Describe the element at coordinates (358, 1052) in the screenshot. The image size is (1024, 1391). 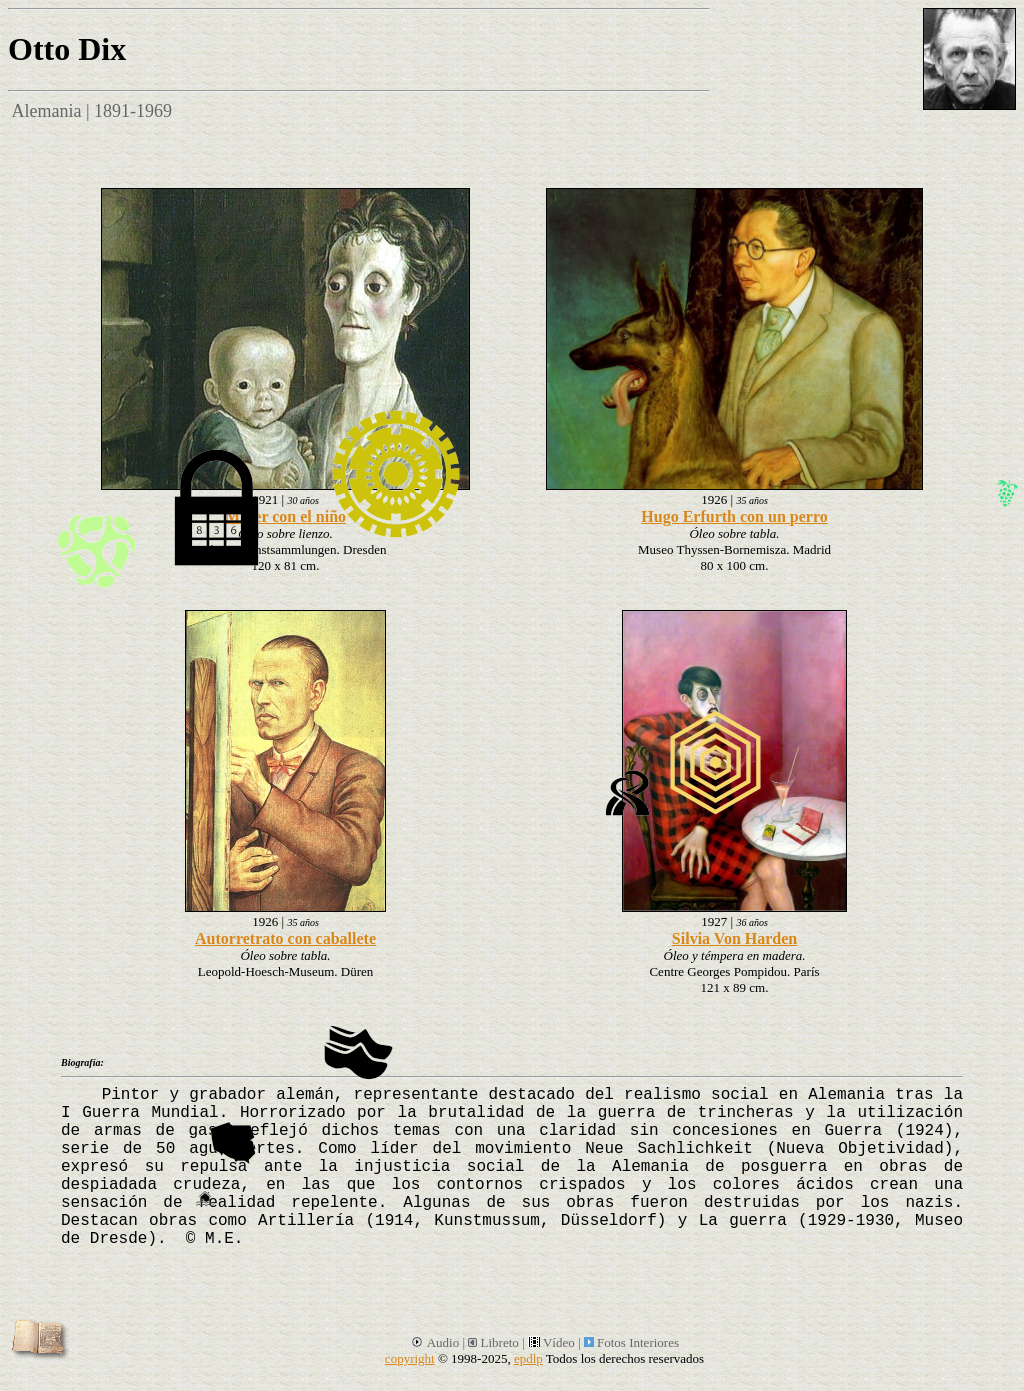
I see `wooden clogs footwear item in a game inventory` at that location.